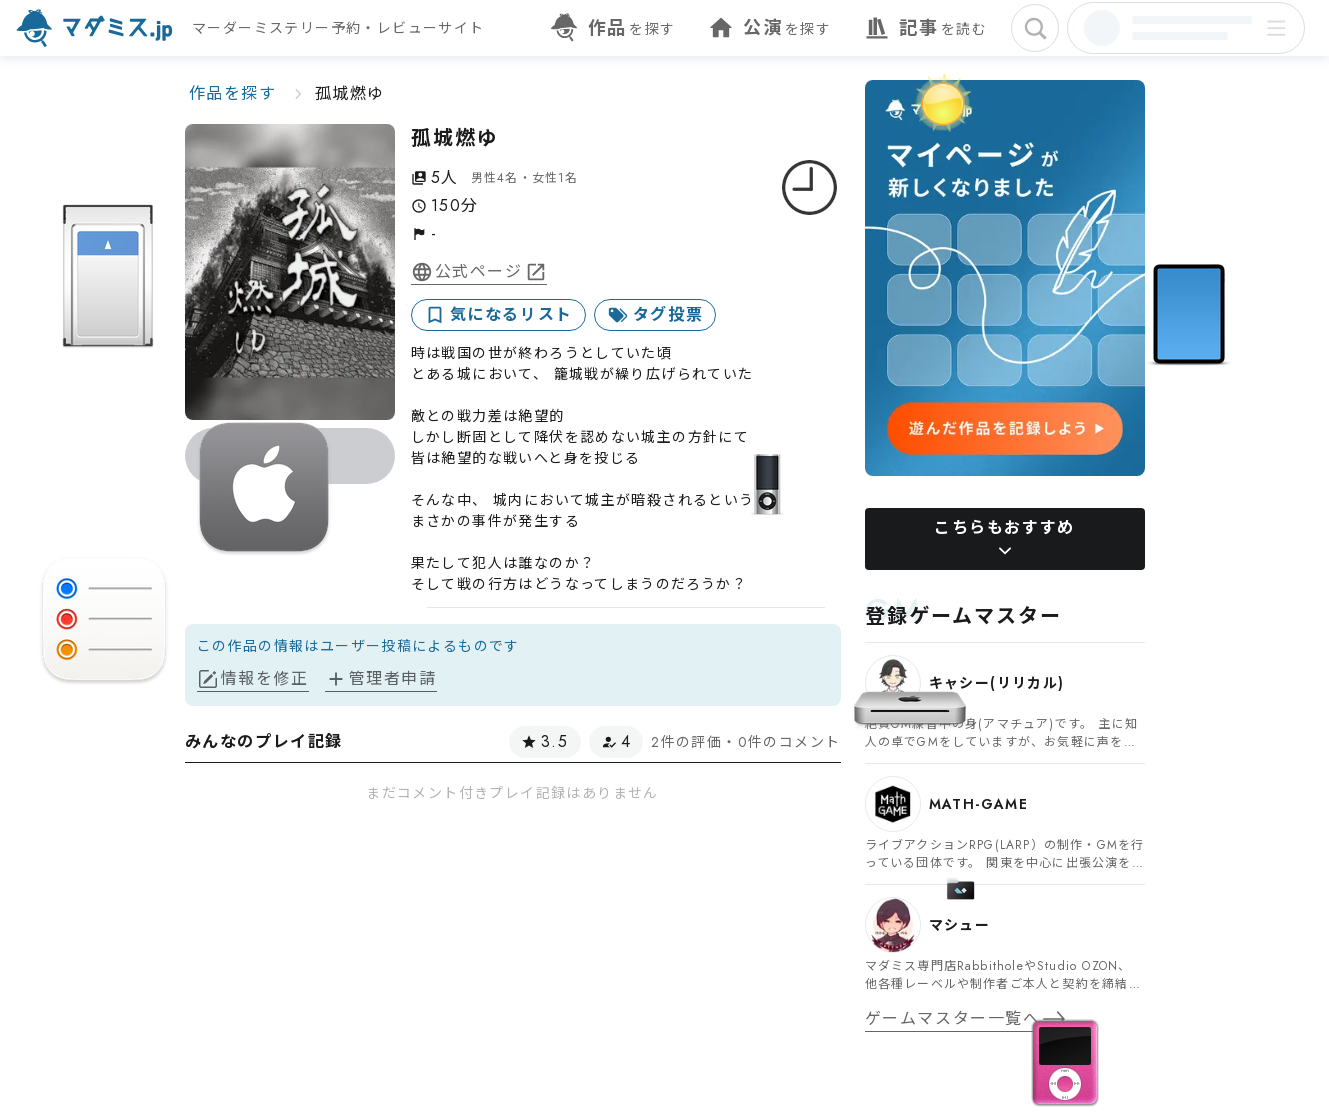 Image resolution: width=1329 pixels, height=1114 pixels. What do you see at coordinates (910, 691) in the screenshot?
I see `represents a mac mini device in system settings` at bounding box center [910, 691].